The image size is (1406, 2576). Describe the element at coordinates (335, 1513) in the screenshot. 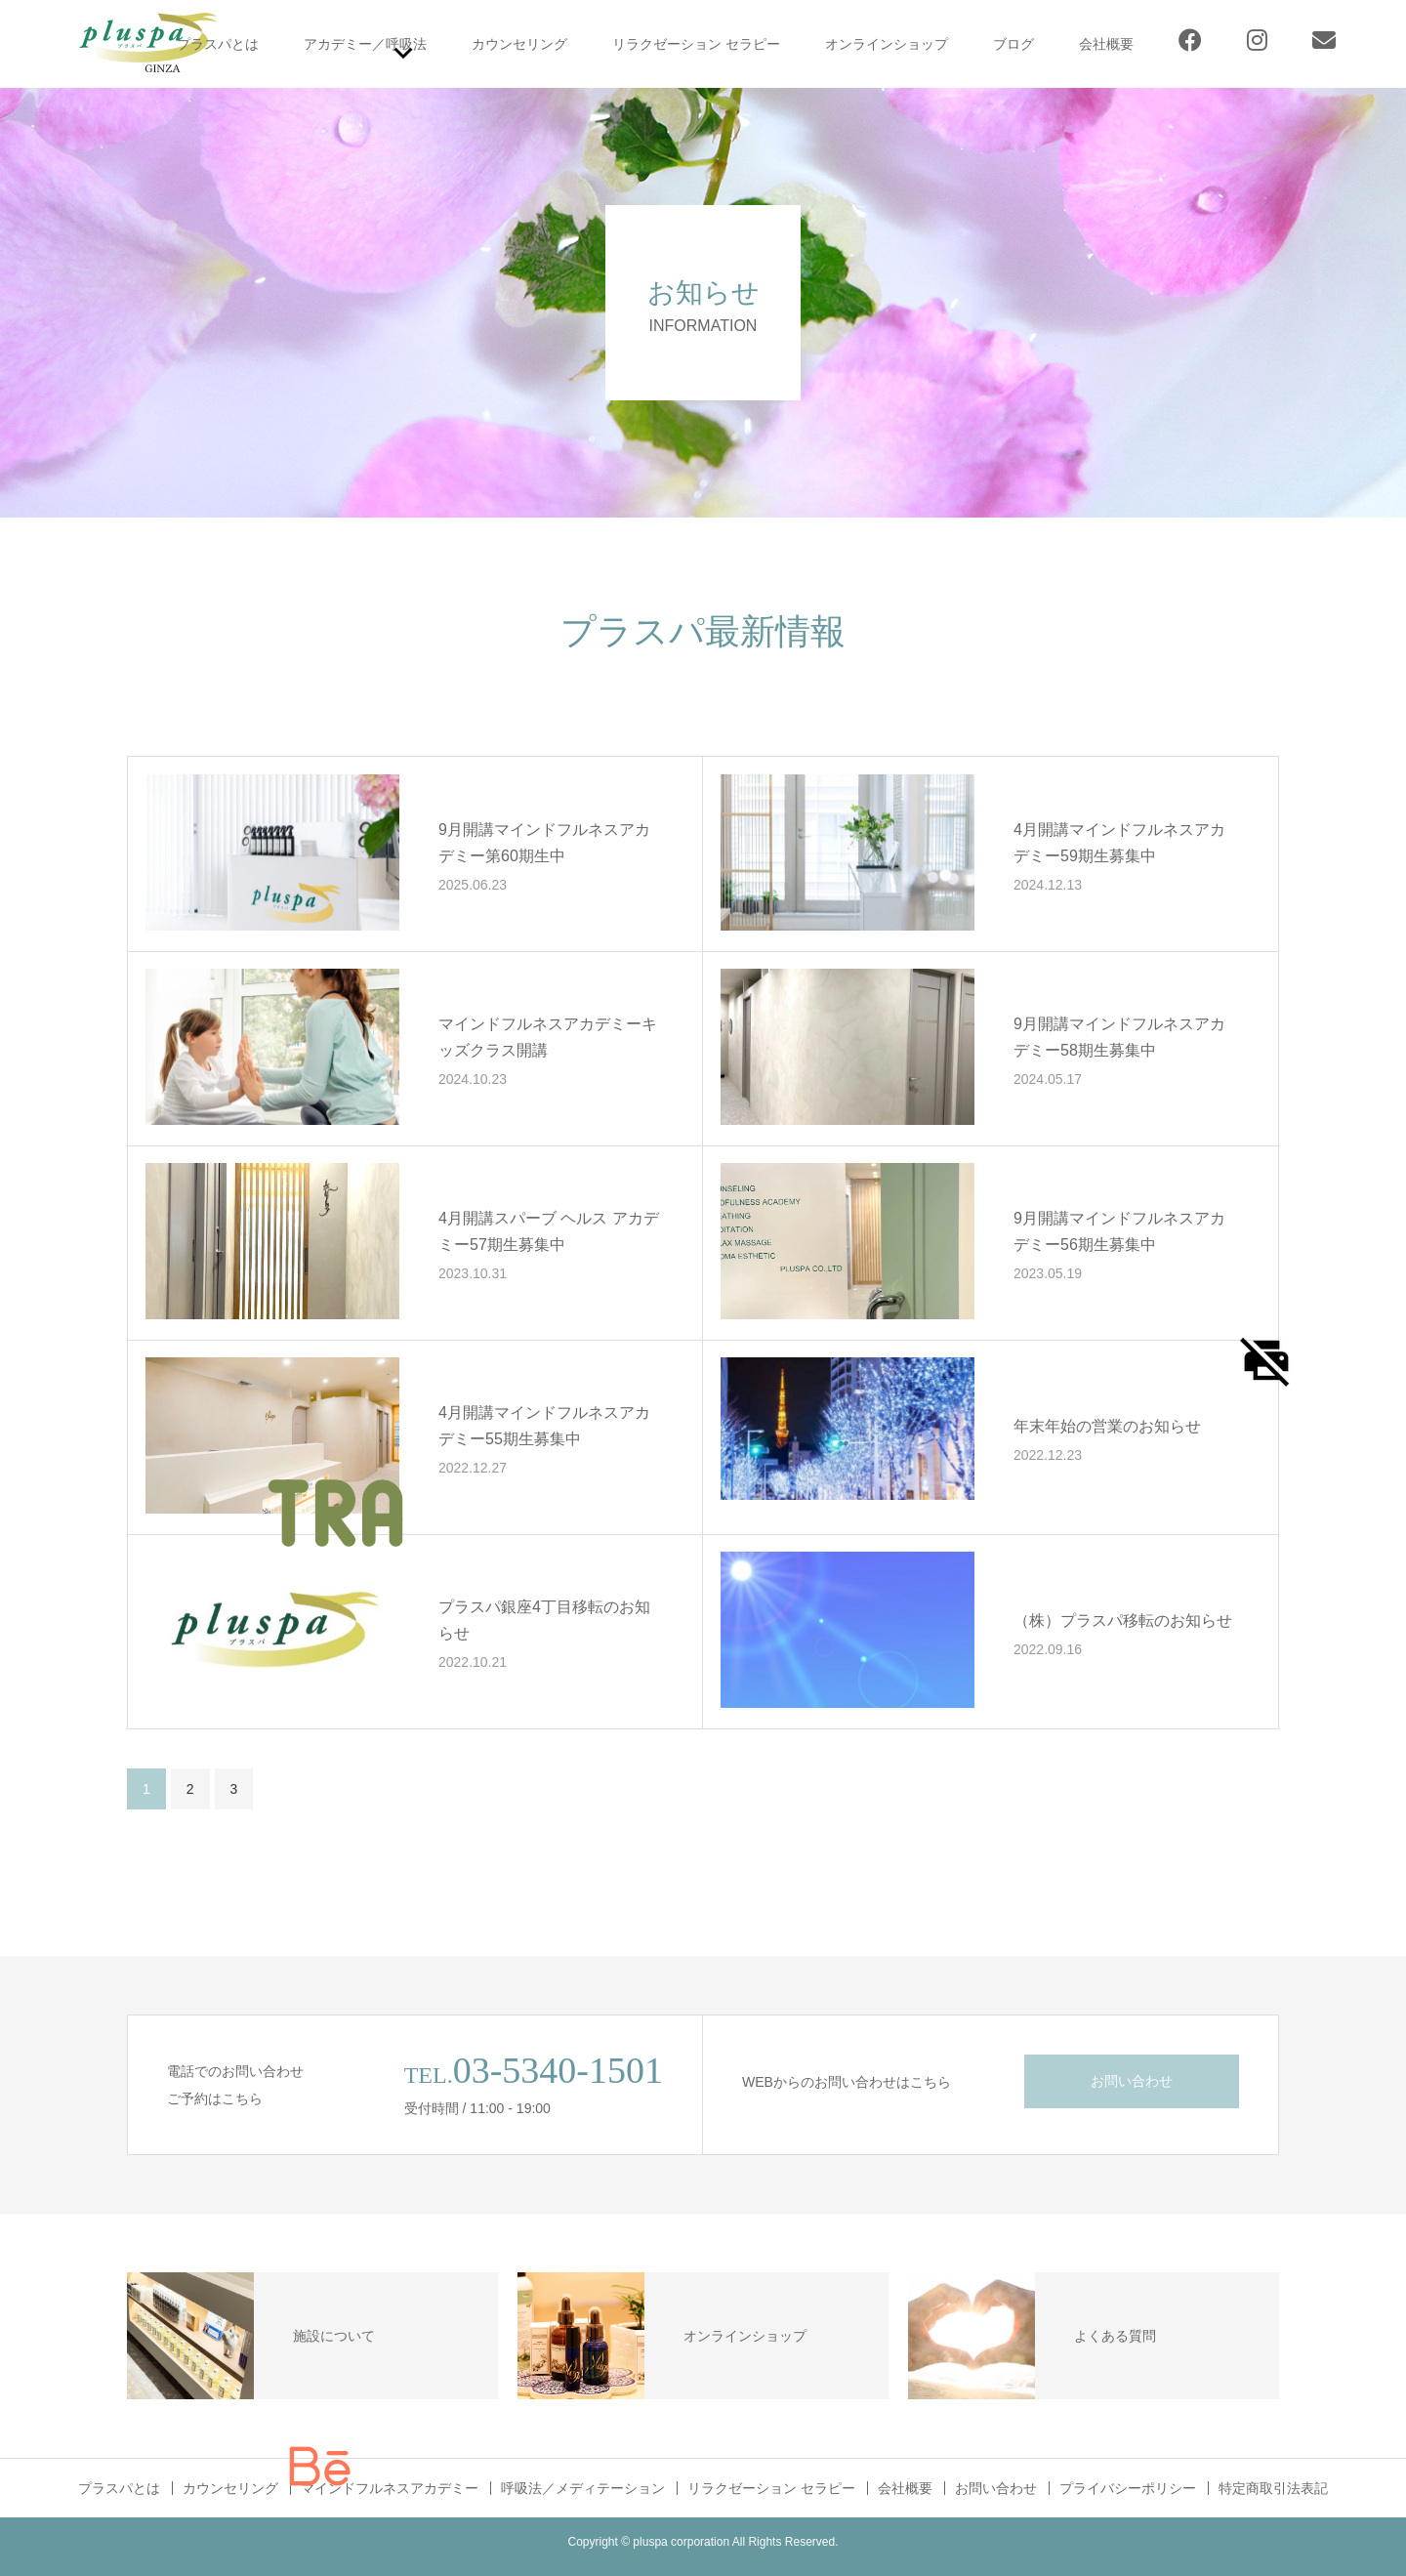

I see `perform an HTTP TRACE request` at that location.